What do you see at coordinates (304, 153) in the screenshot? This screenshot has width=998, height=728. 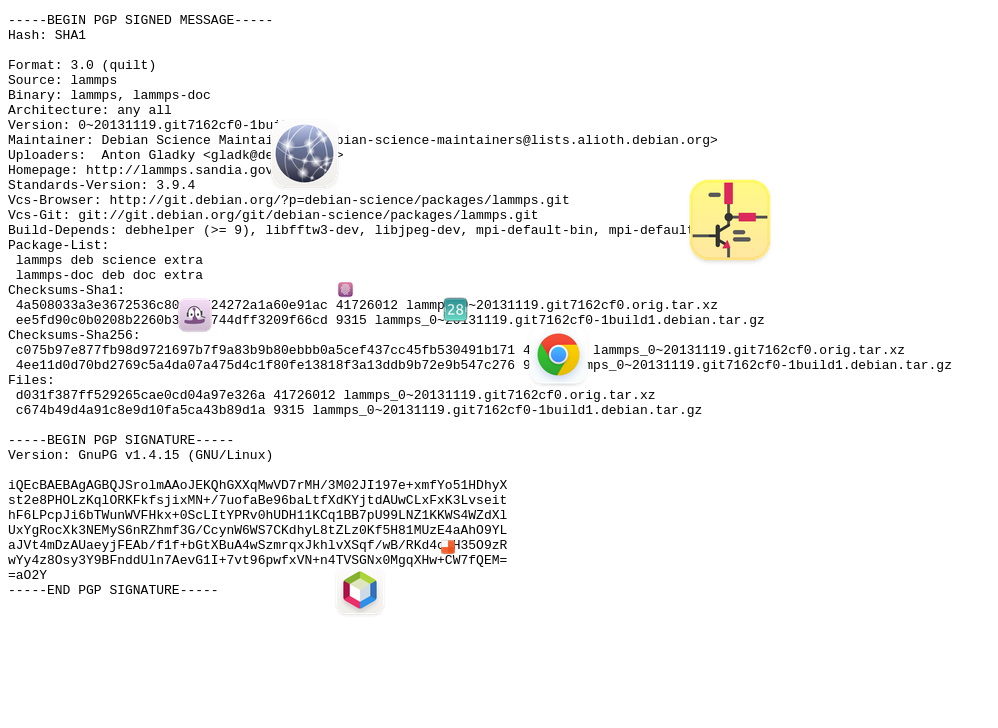 I see `access network file system or shared storage` at bounding box center [304, 153].